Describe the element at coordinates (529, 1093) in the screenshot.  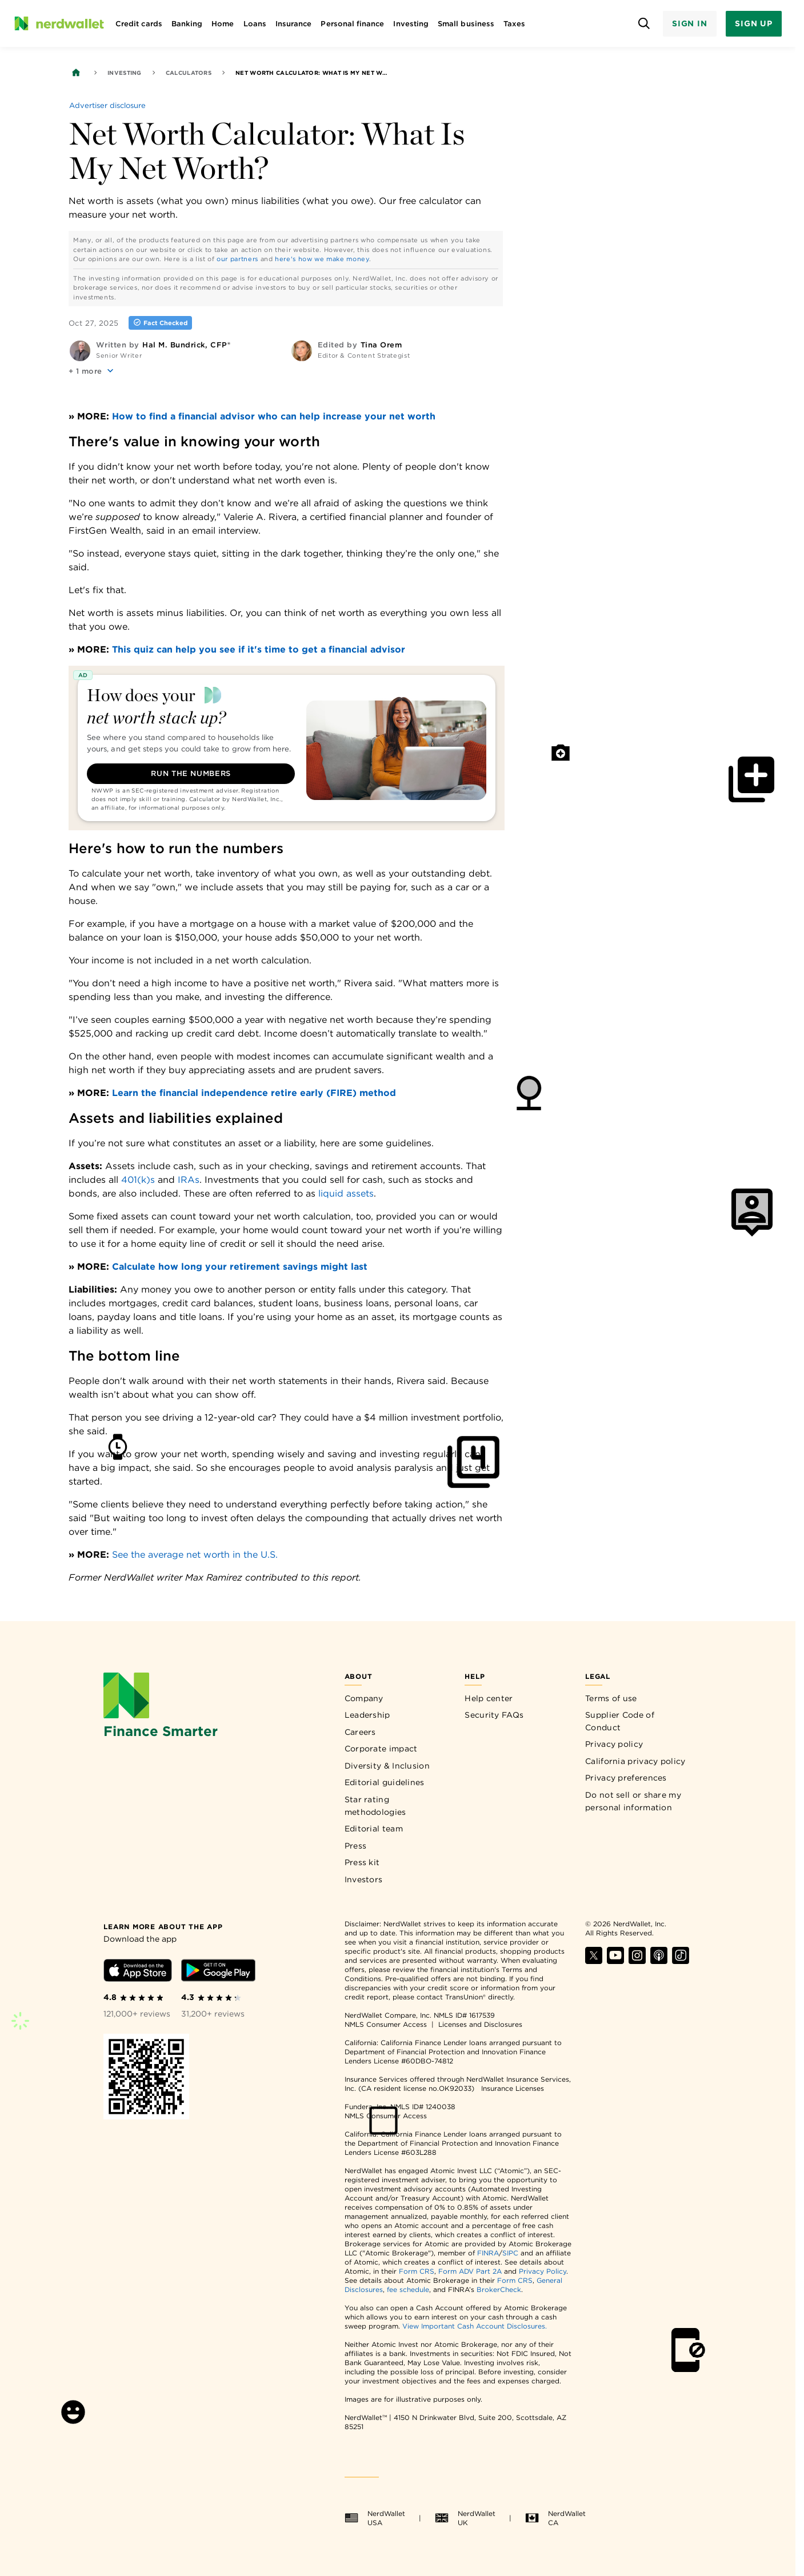
I see `view nature or outdoor photos` at that location.